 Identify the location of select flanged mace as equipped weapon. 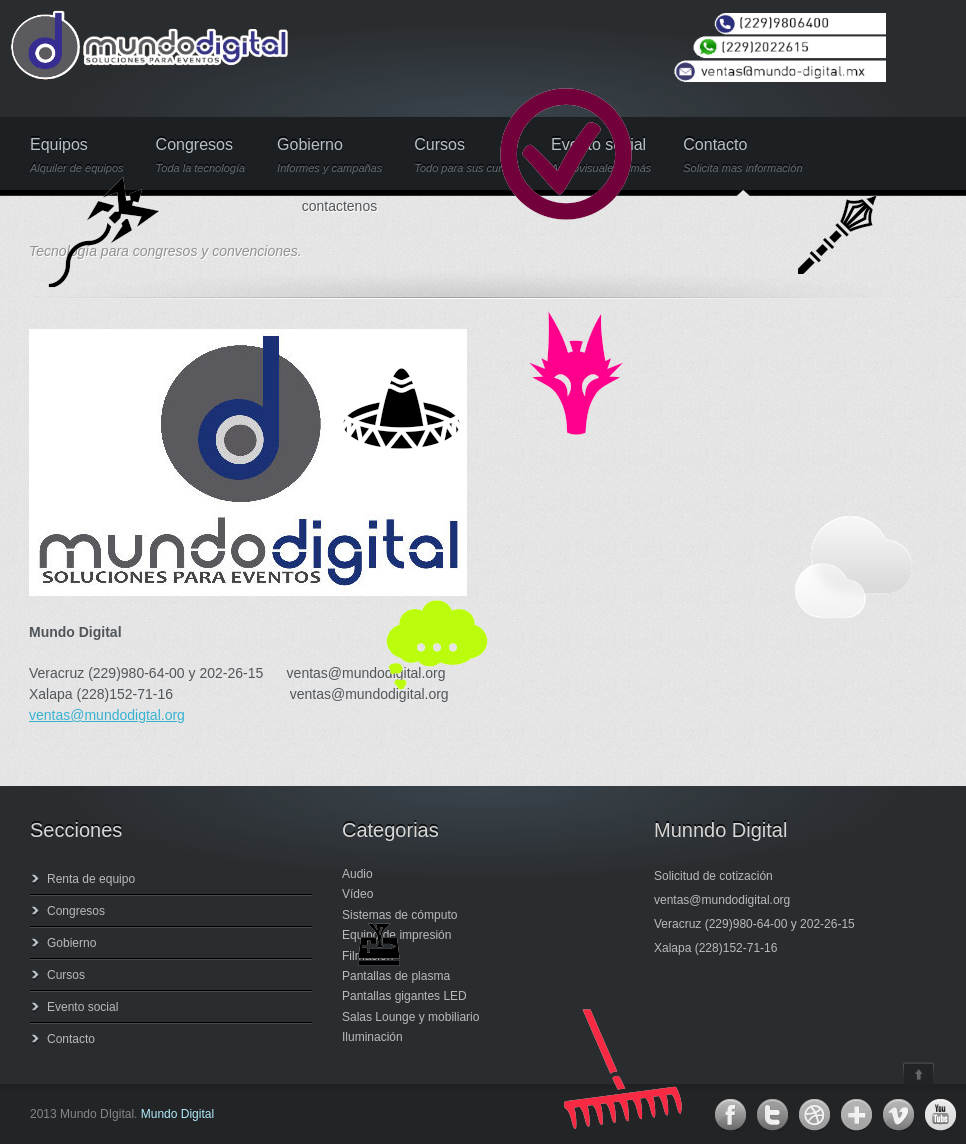
(838, 234).